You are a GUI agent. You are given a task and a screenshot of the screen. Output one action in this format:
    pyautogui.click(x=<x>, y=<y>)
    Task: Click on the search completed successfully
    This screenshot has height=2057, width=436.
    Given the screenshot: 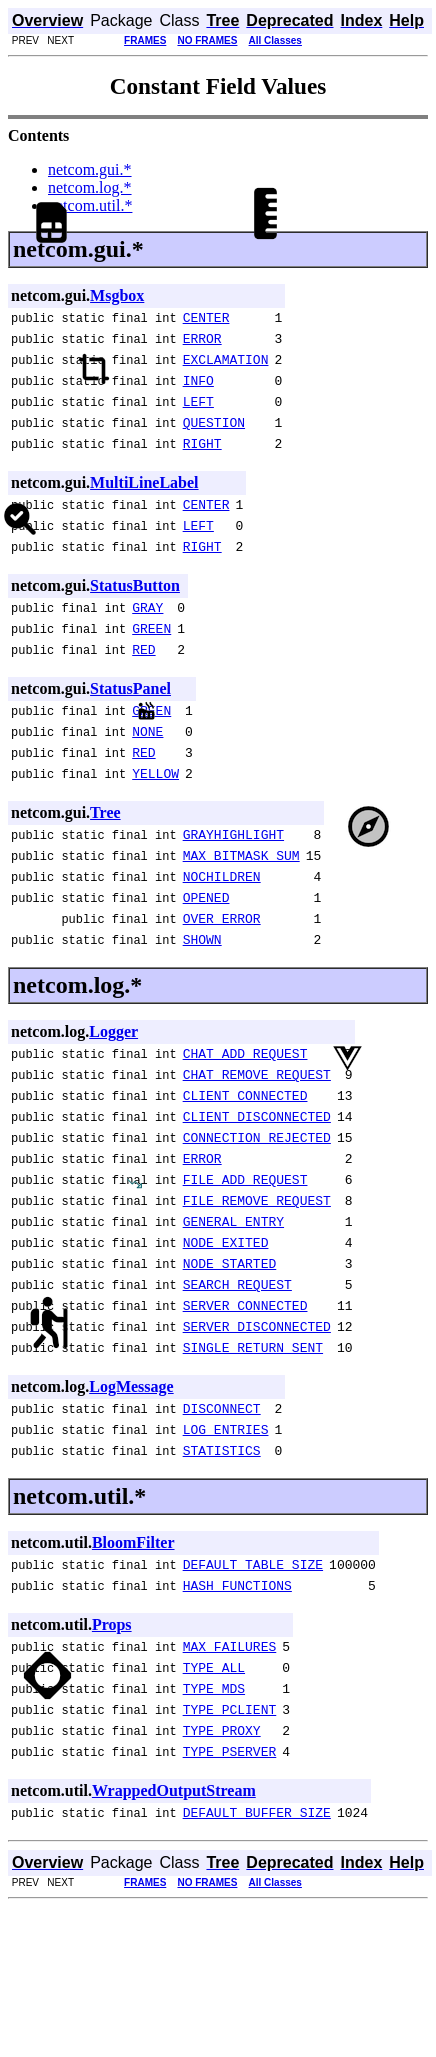 What is the action you would take?
    pyautogui.click(x=20, y=519)
    